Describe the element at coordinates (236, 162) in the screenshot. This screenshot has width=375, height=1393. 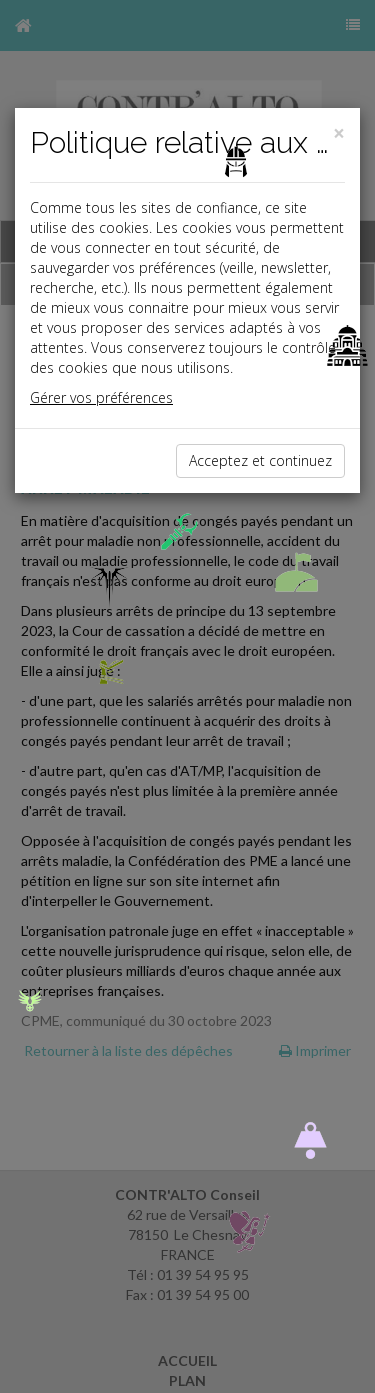
I see `select light armor class` at that location.